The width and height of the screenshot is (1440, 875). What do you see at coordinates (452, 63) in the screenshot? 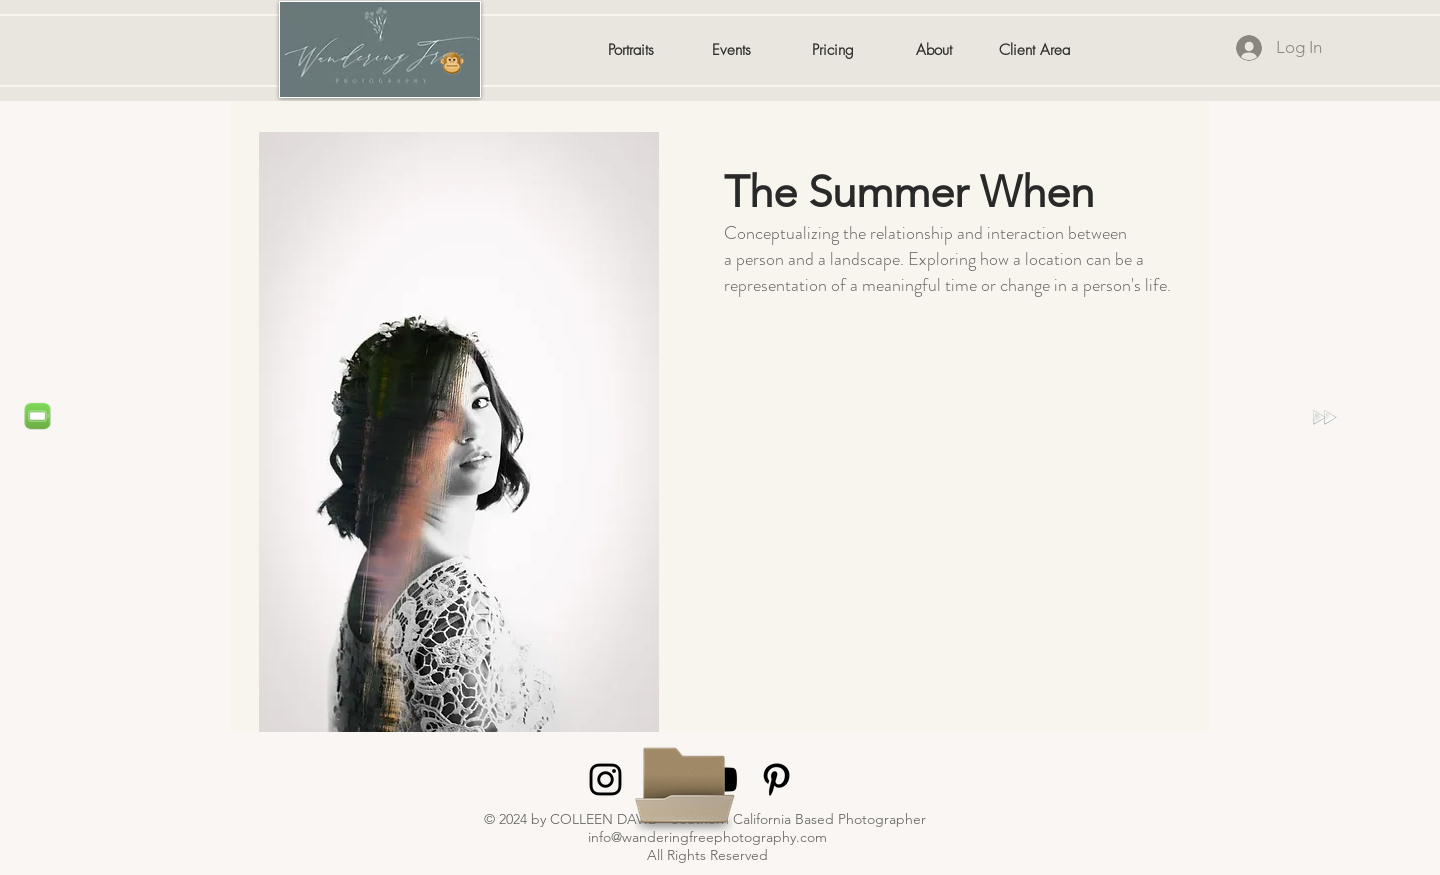
I see `monkey face emoji for expressing playfulness` at bounding box center [452, 63].